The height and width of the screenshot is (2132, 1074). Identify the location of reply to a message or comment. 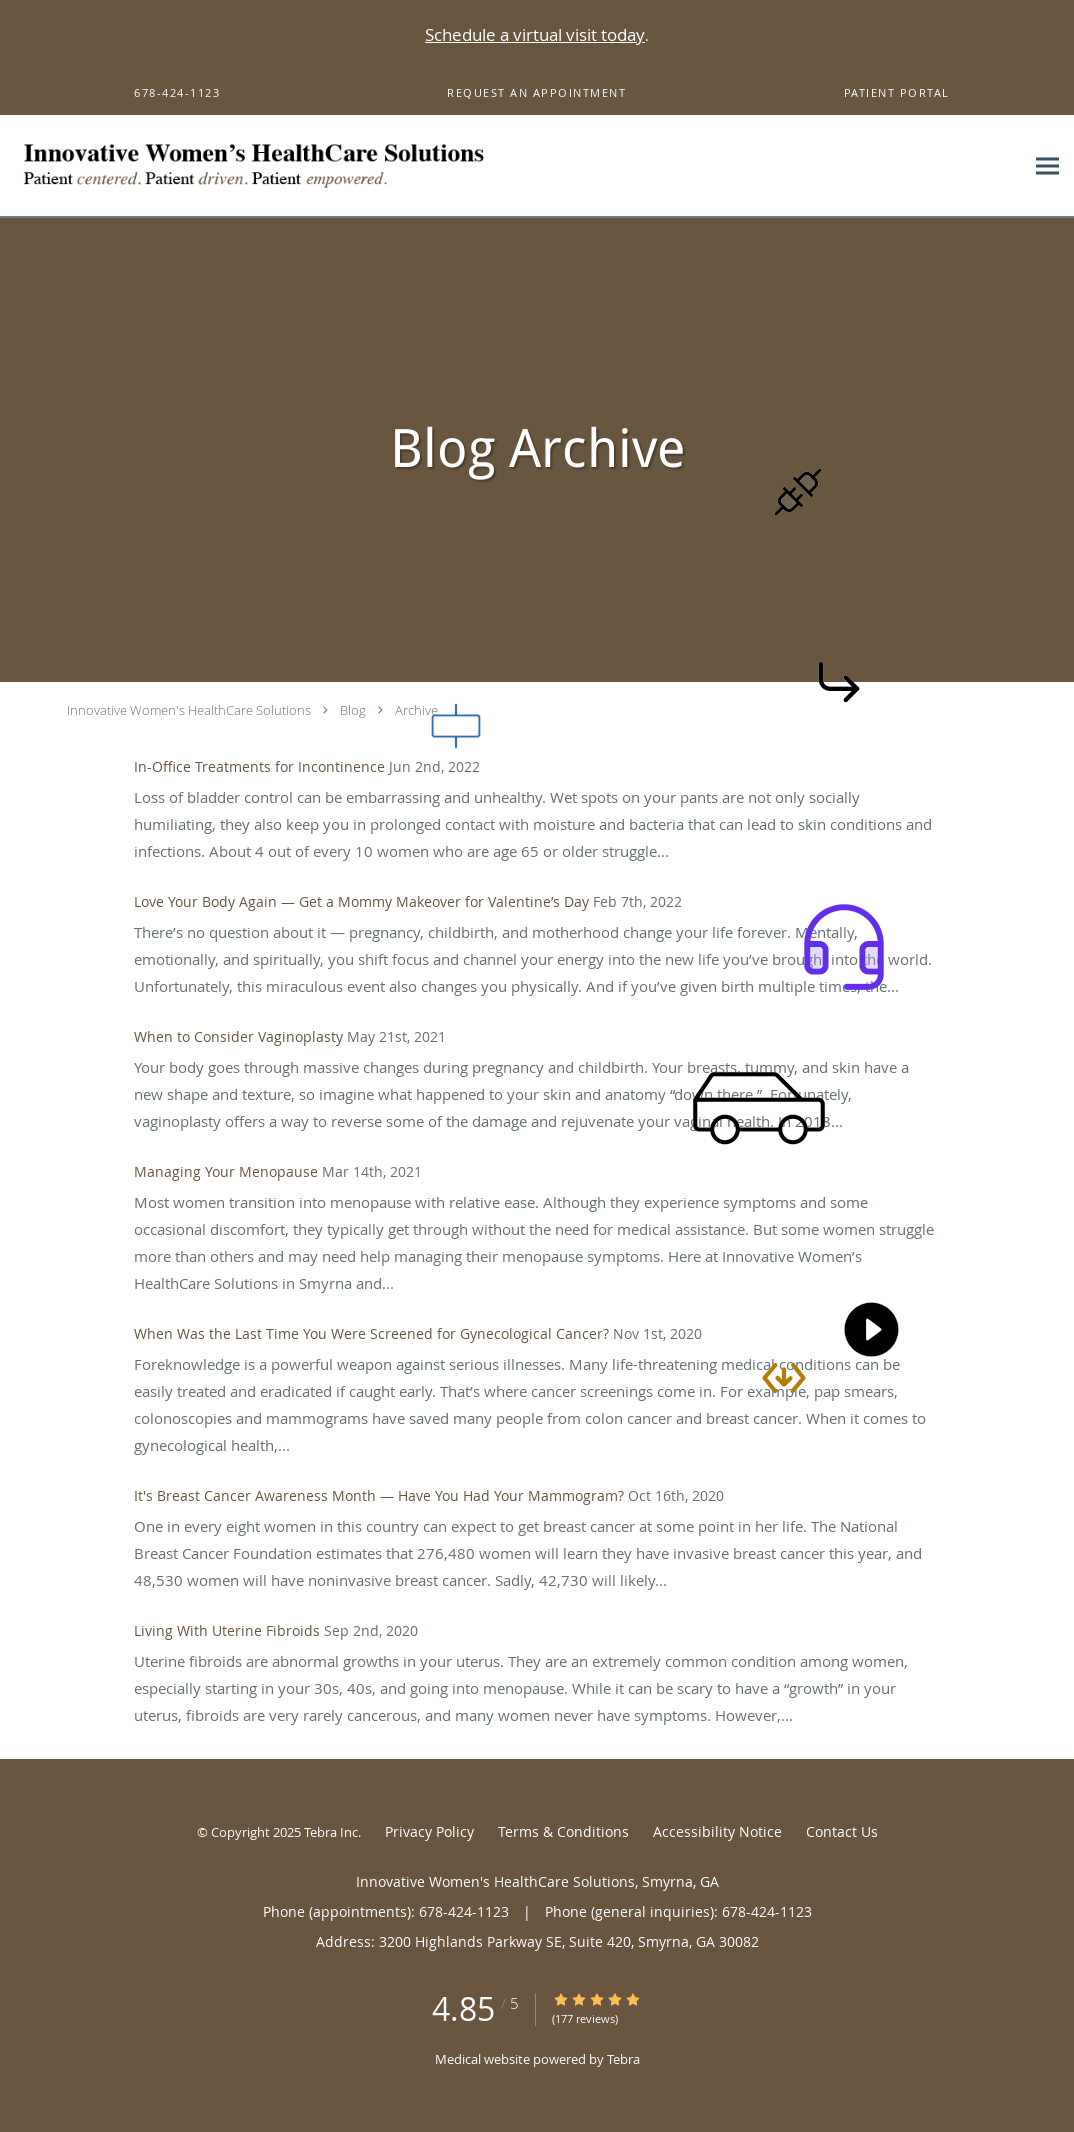
(839, 682).